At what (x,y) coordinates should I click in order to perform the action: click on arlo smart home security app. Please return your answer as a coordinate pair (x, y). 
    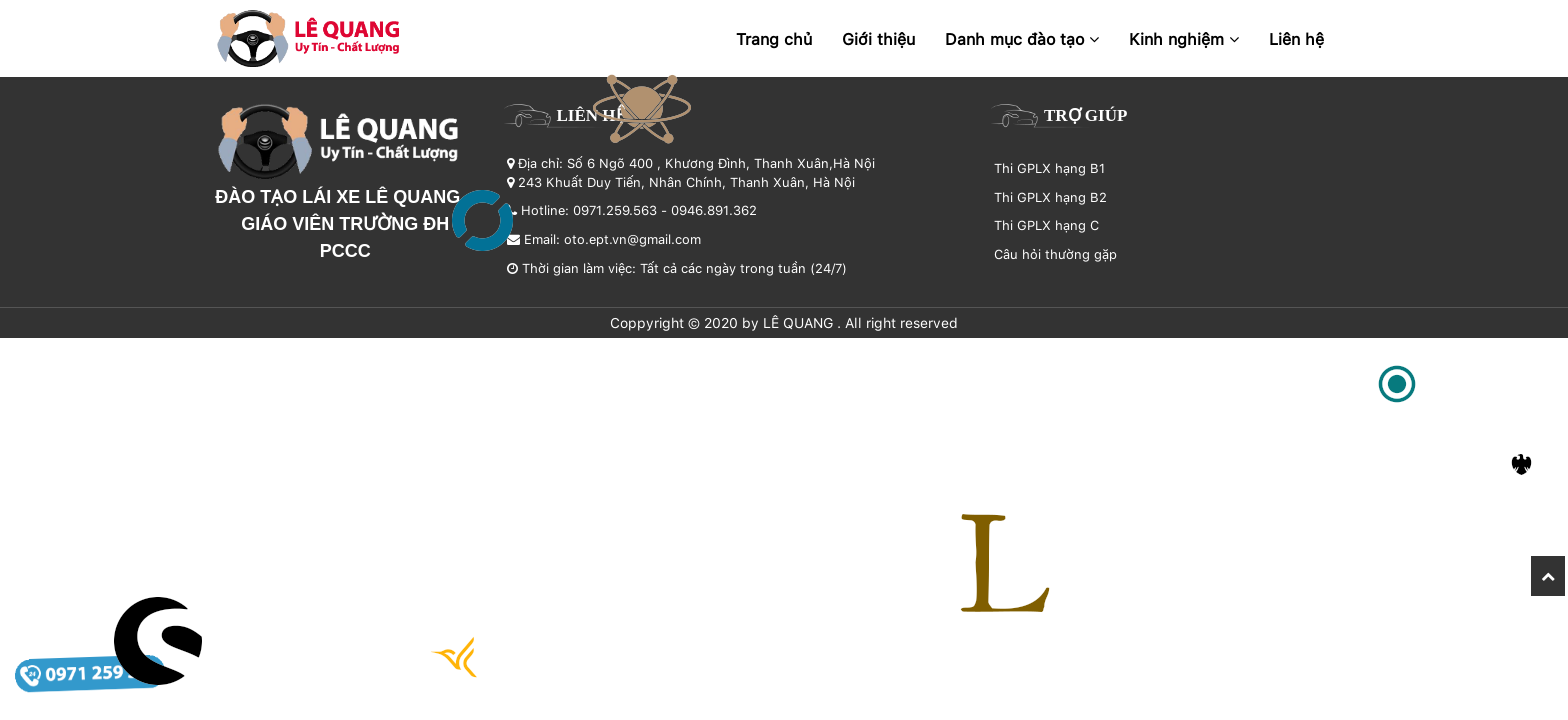
    Looking at the image, I should click on (454, 657).